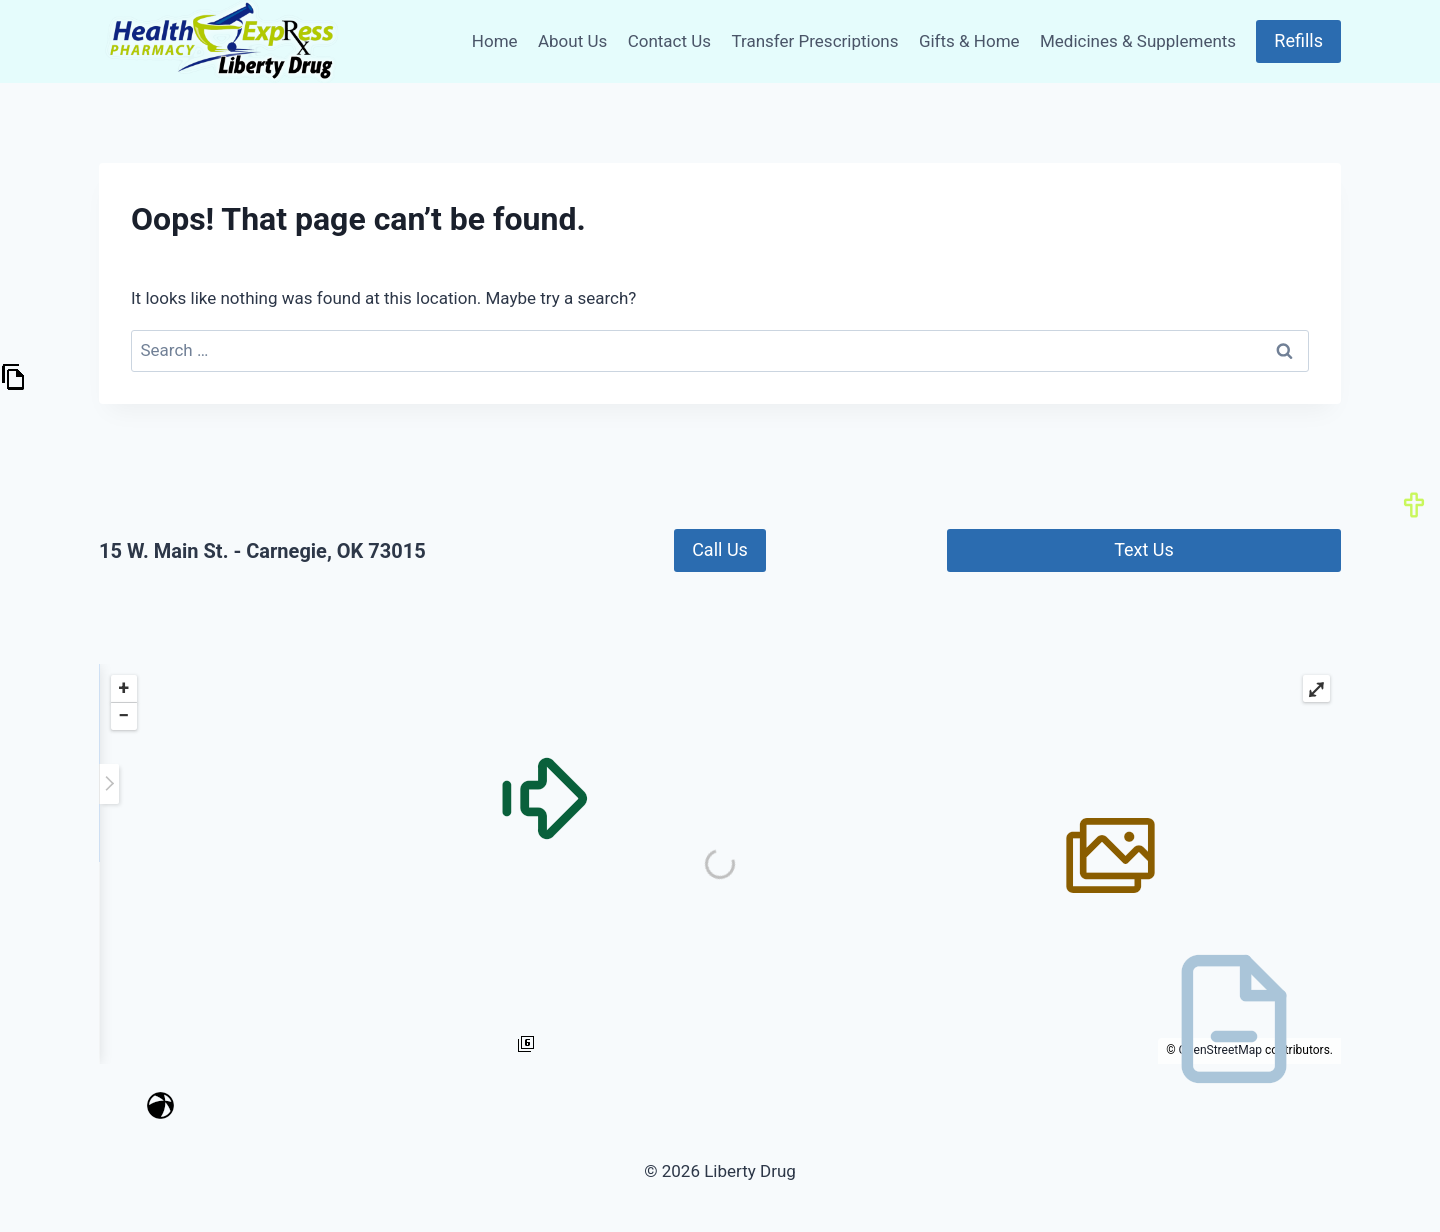  I want to click on view photo gallery, so click(1110, 855).